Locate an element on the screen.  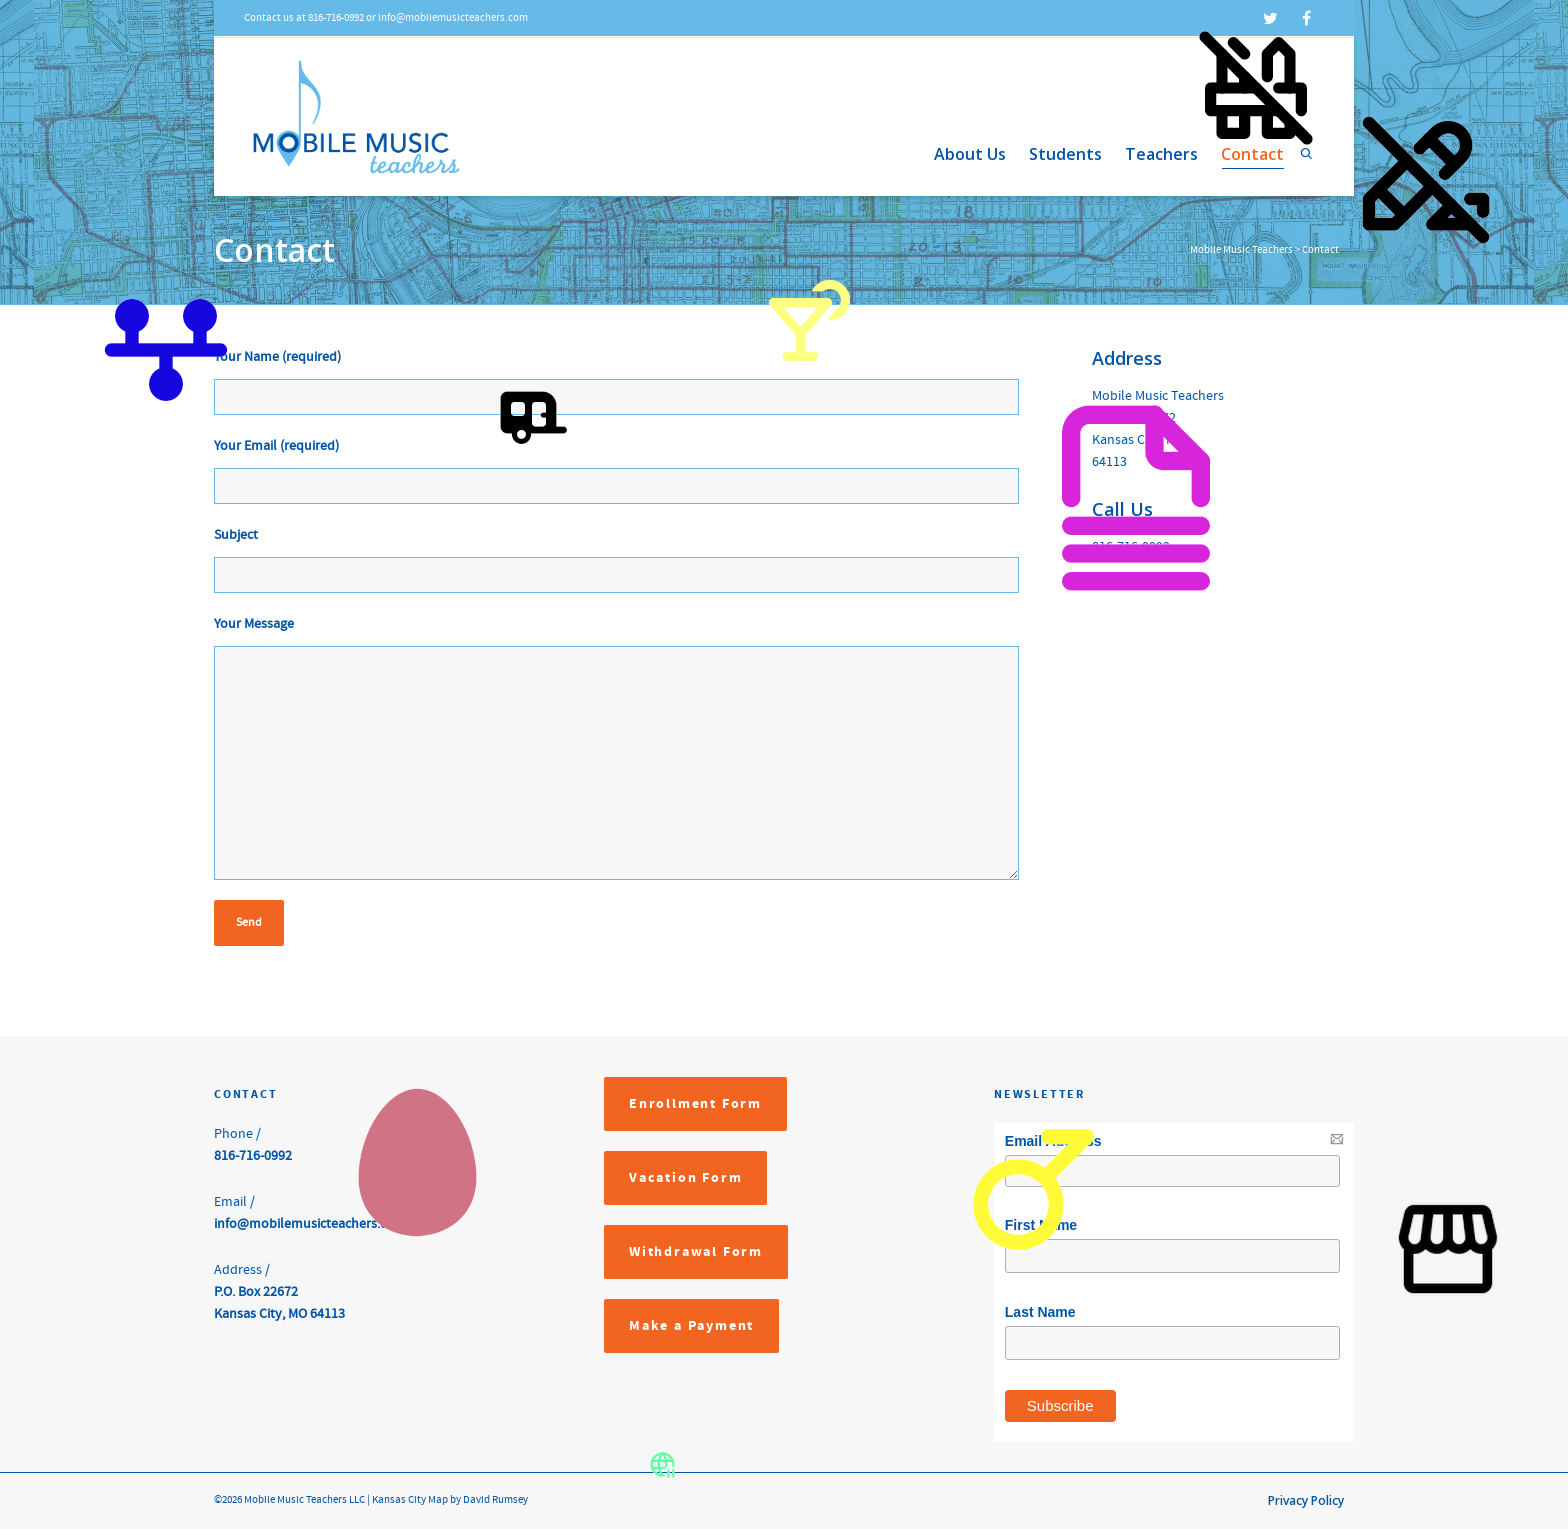
access the marketplace or shop is located at coordinates (1448, 1249).